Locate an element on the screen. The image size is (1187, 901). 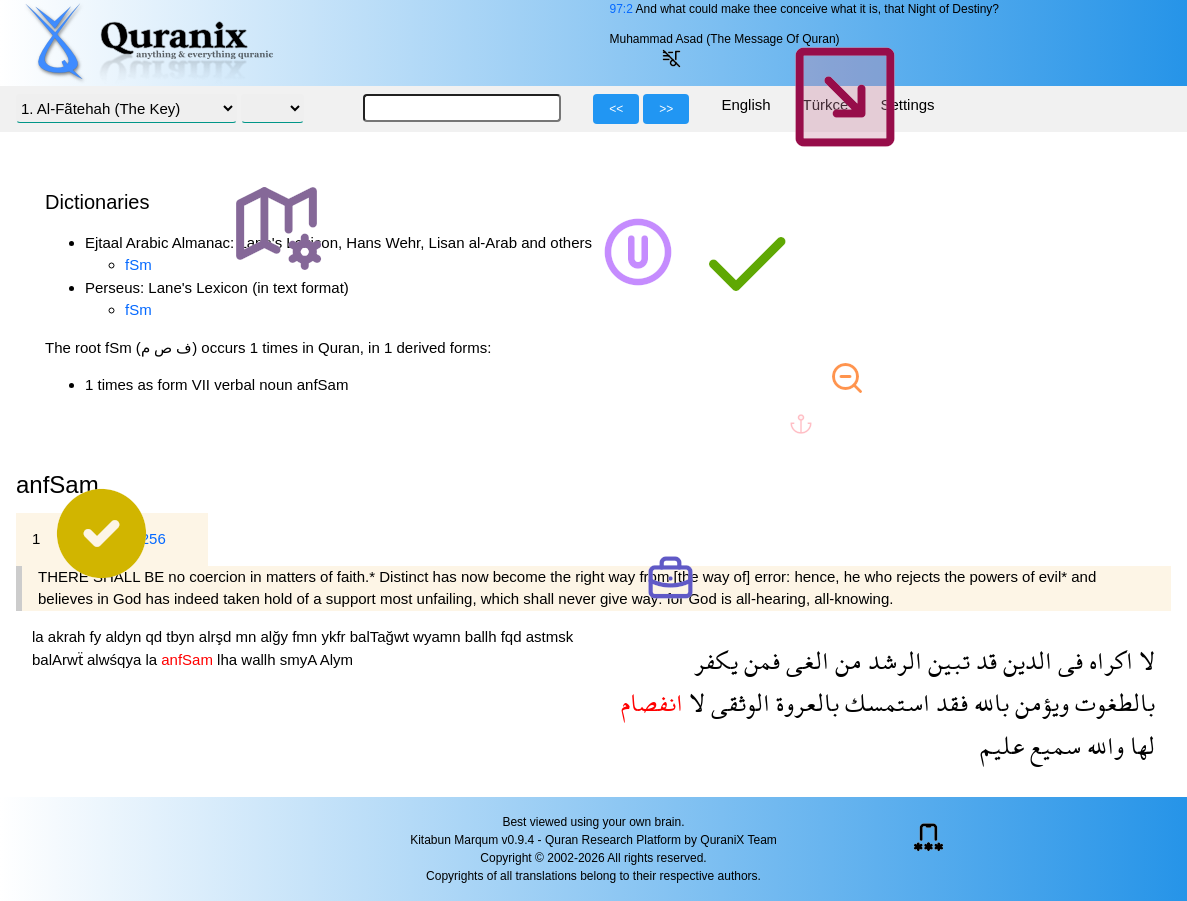
indicates a completed or successful action is located at coordinates (101, 533).